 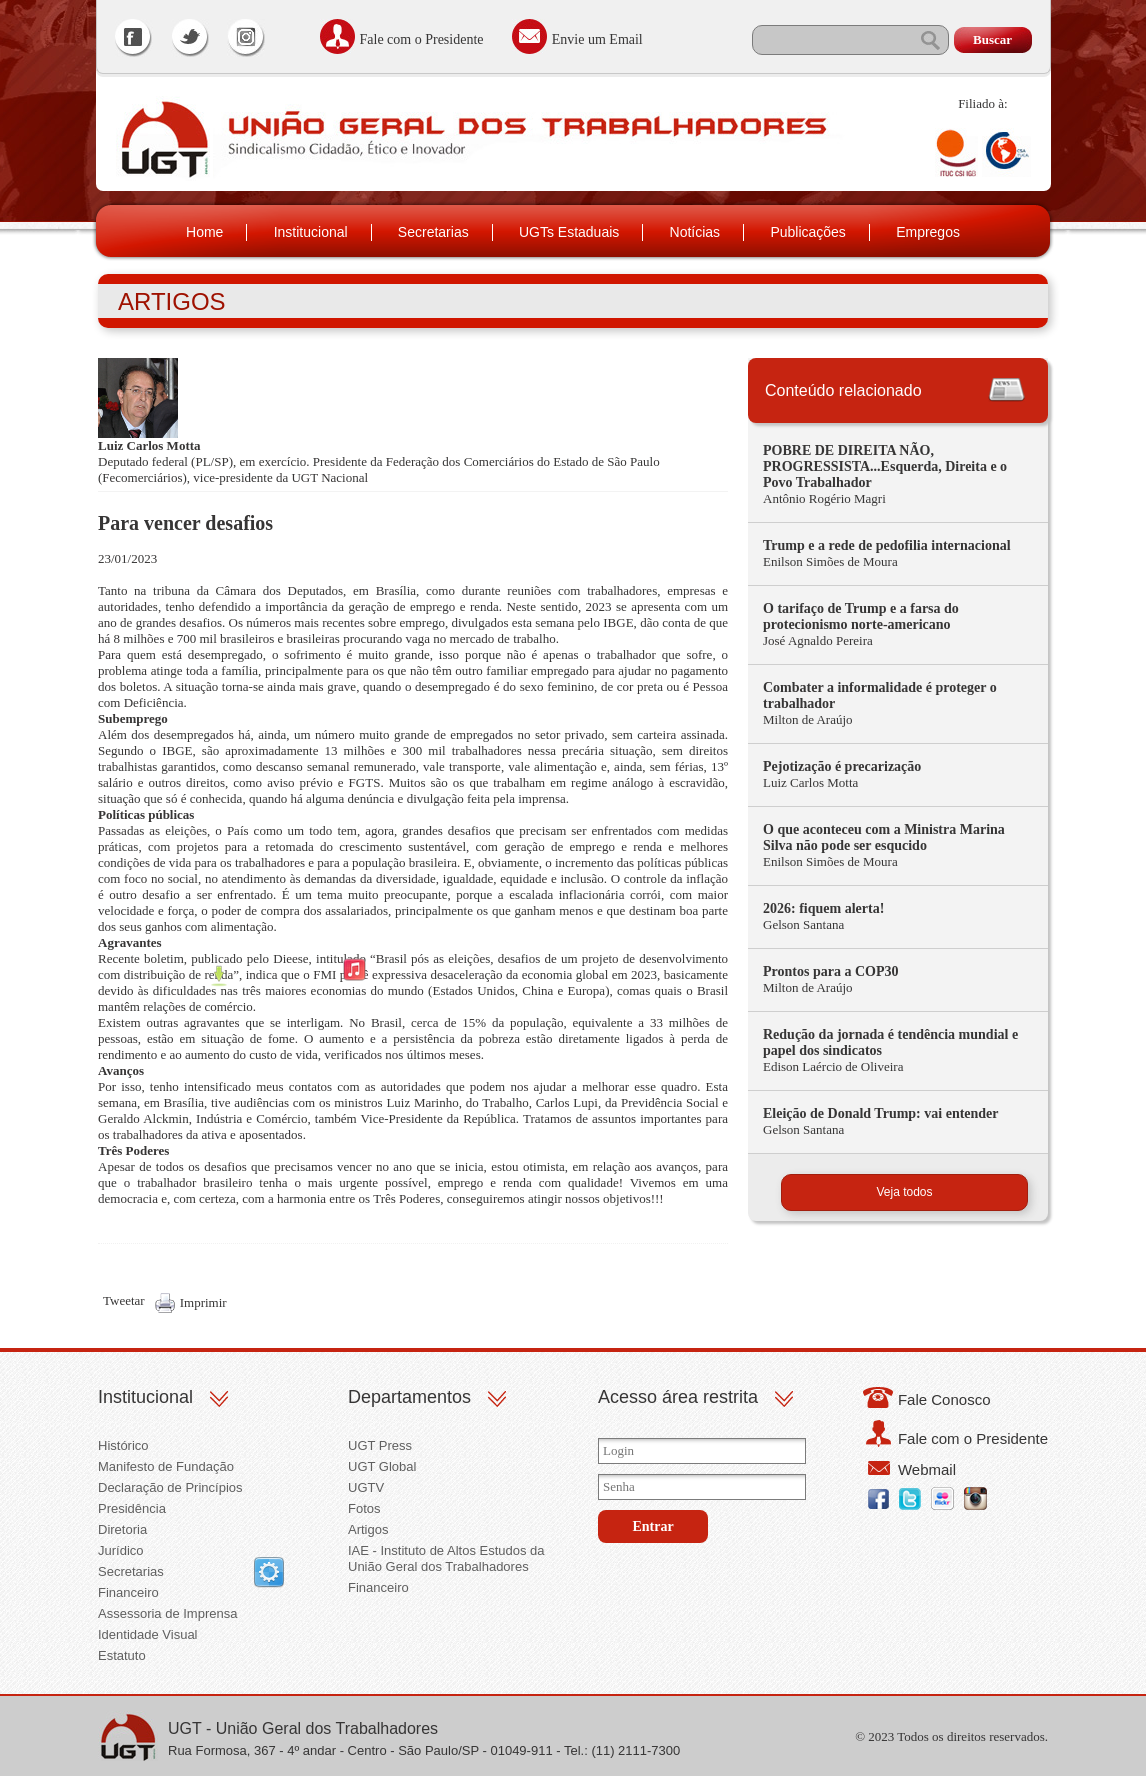 I want to click on an MS-DOS executable file, so click(x=269, y=1572).